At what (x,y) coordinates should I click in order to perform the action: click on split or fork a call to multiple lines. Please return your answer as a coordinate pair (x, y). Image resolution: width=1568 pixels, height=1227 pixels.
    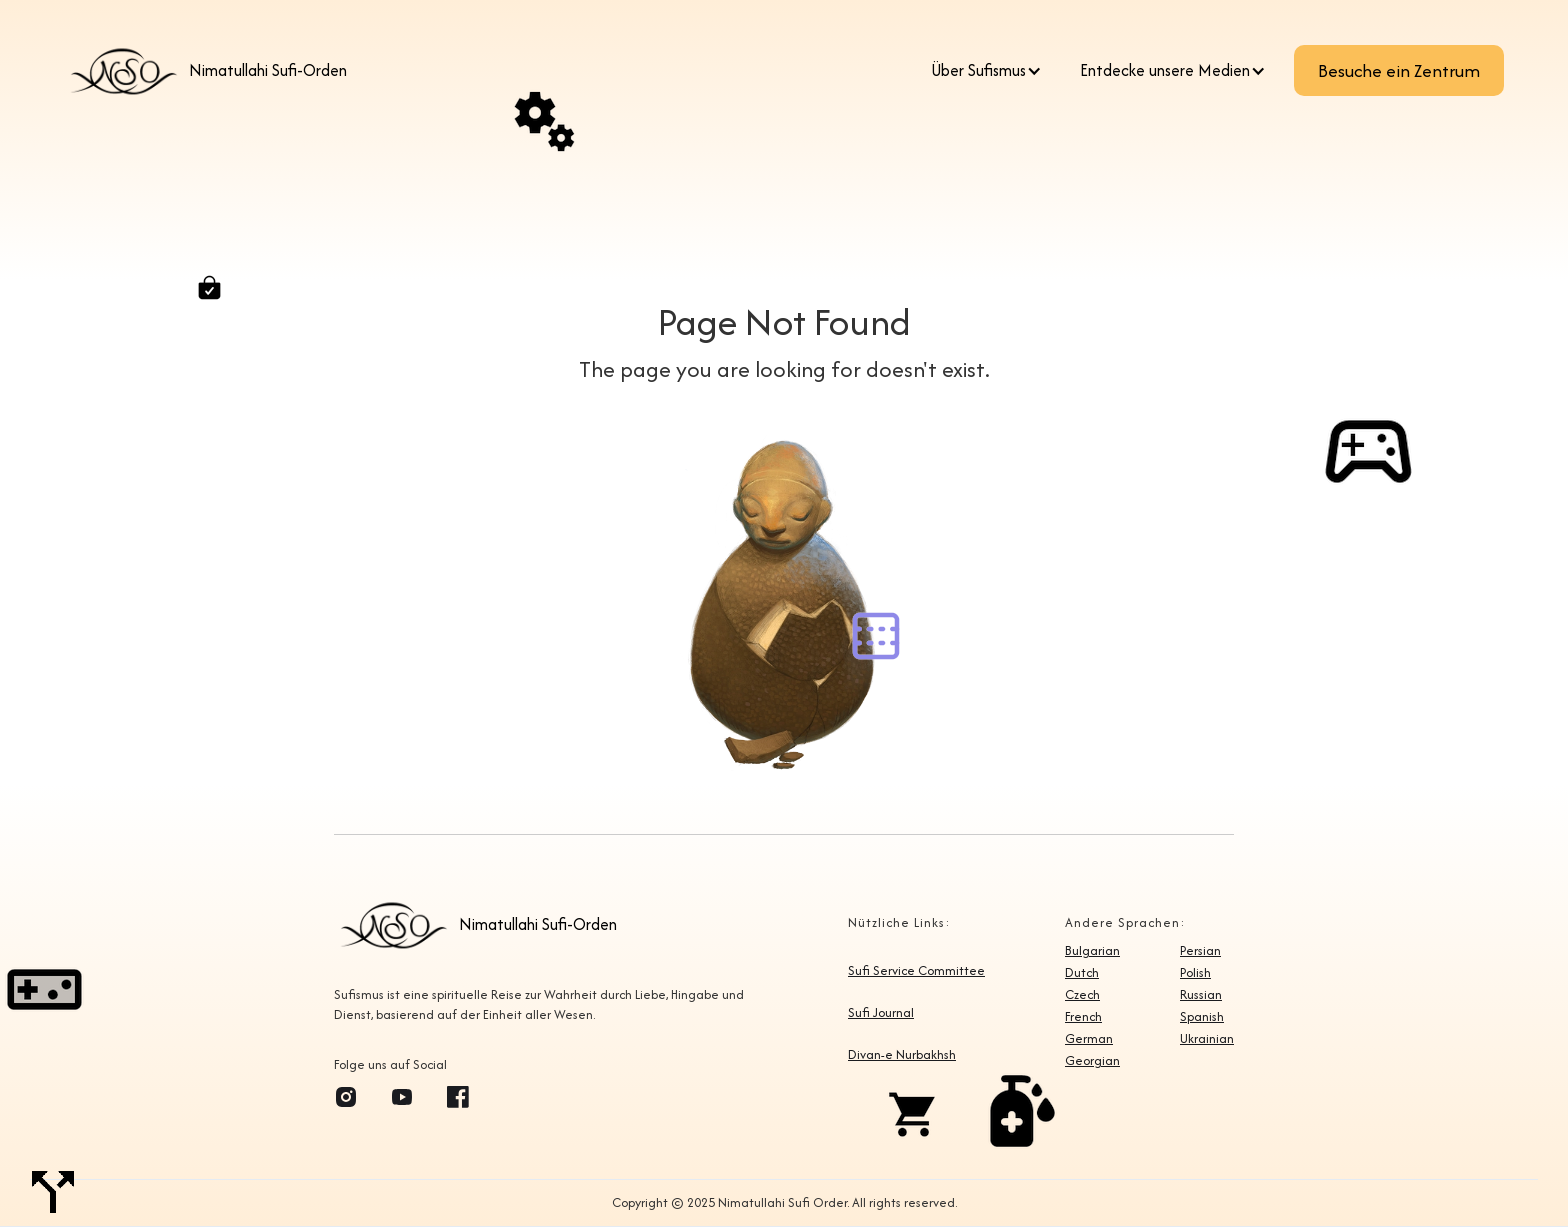
    Looking at the image, I should click on (53, 1192).